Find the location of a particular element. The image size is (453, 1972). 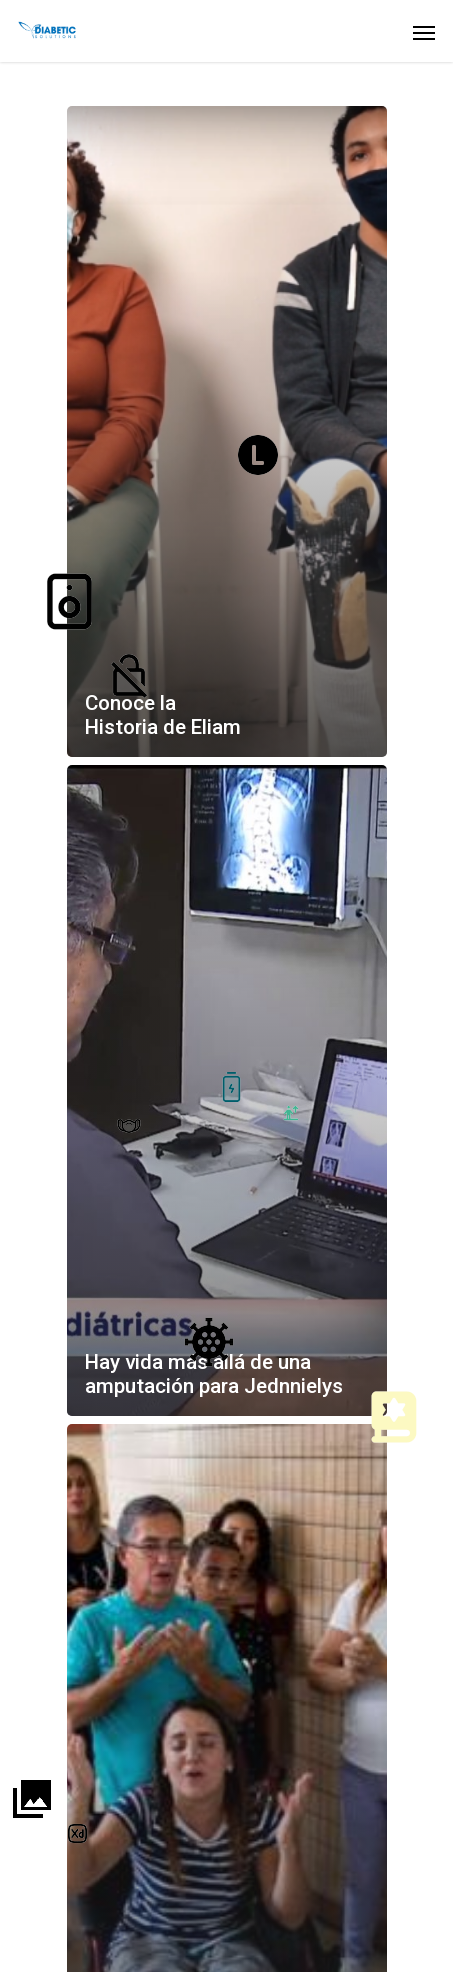

indicates an unencrypted or insecure email connection is located at coordinates (129, 676).